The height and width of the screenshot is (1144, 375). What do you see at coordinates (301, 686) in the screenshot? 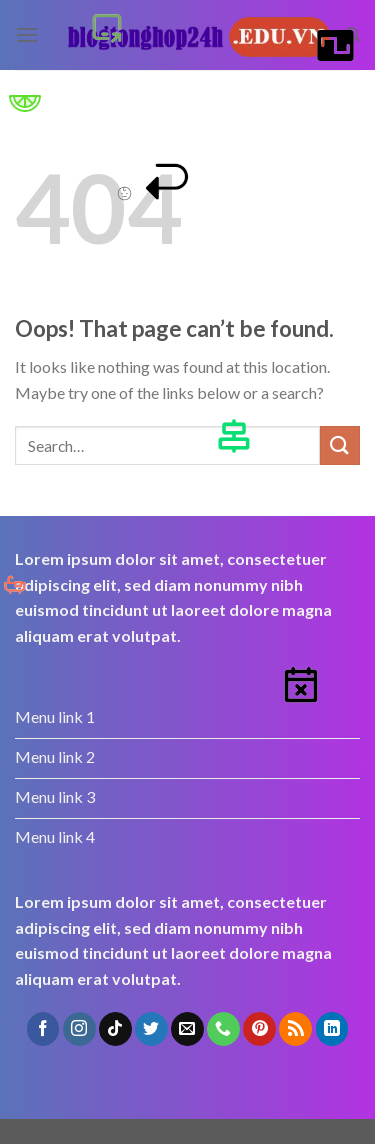
I see `cancel or delete a scheduled event` at bounding box center [301, 686].